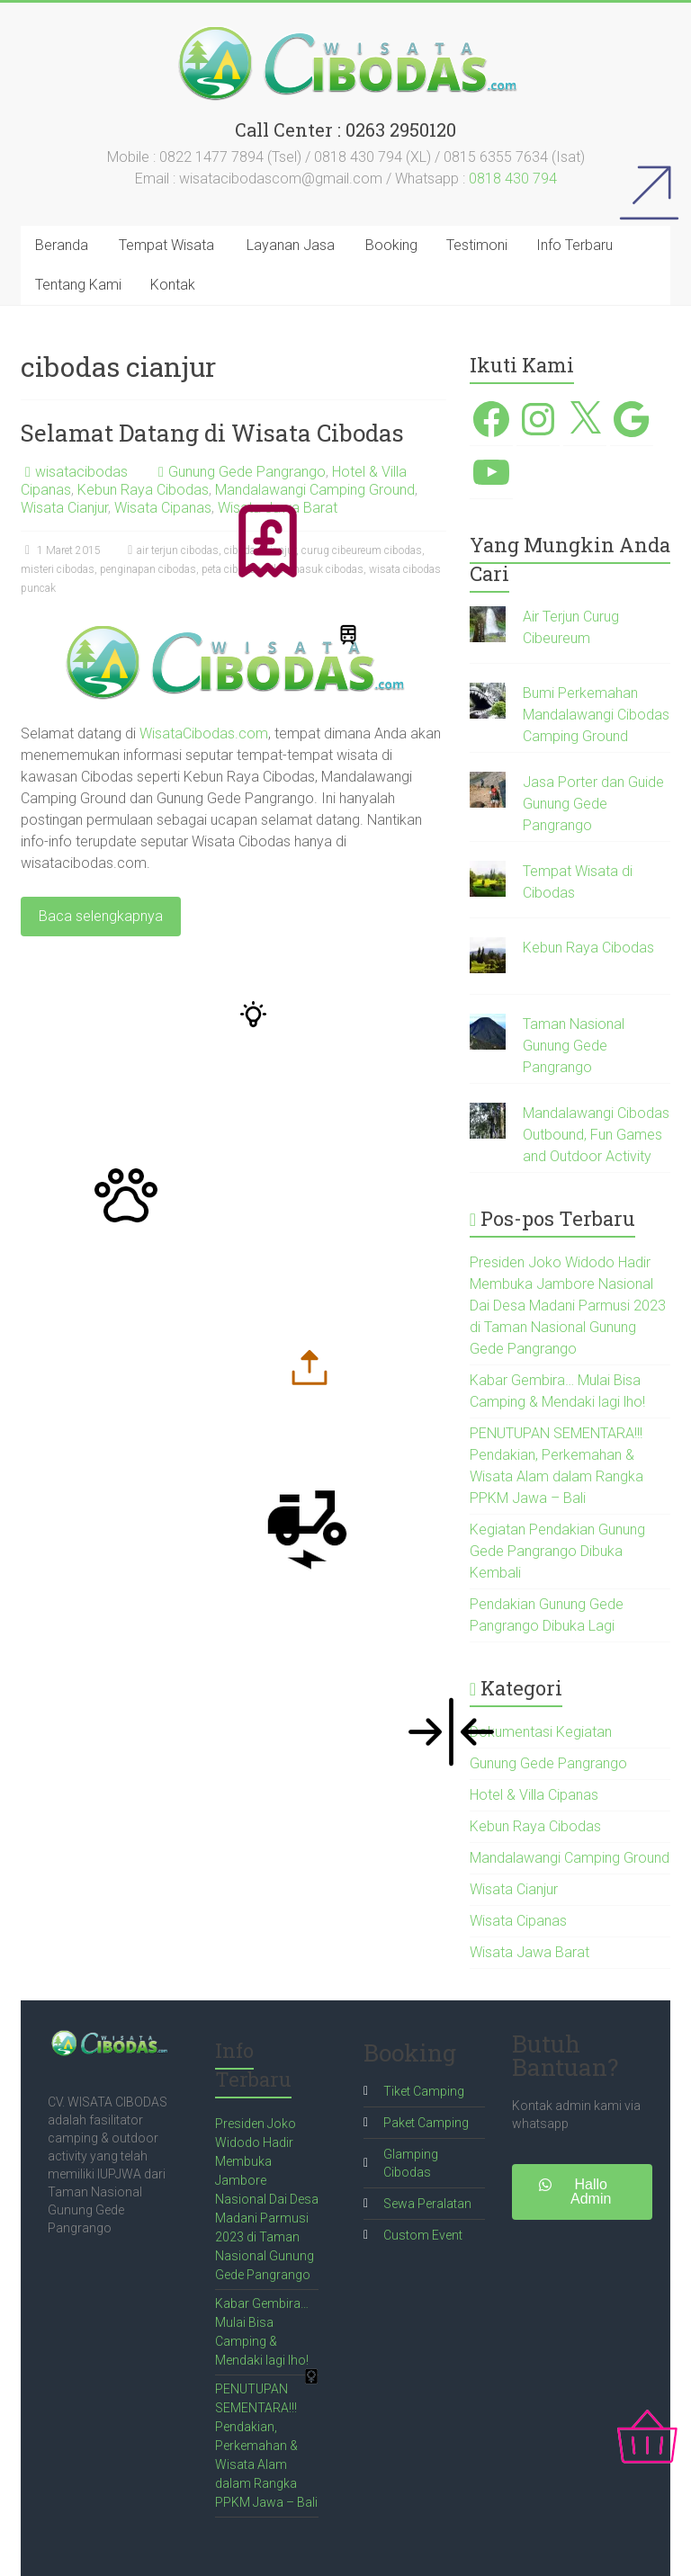 The width and height of the screenshot is (691, 2576). I want to click on access train schedules or railway information, so click(348, 634).